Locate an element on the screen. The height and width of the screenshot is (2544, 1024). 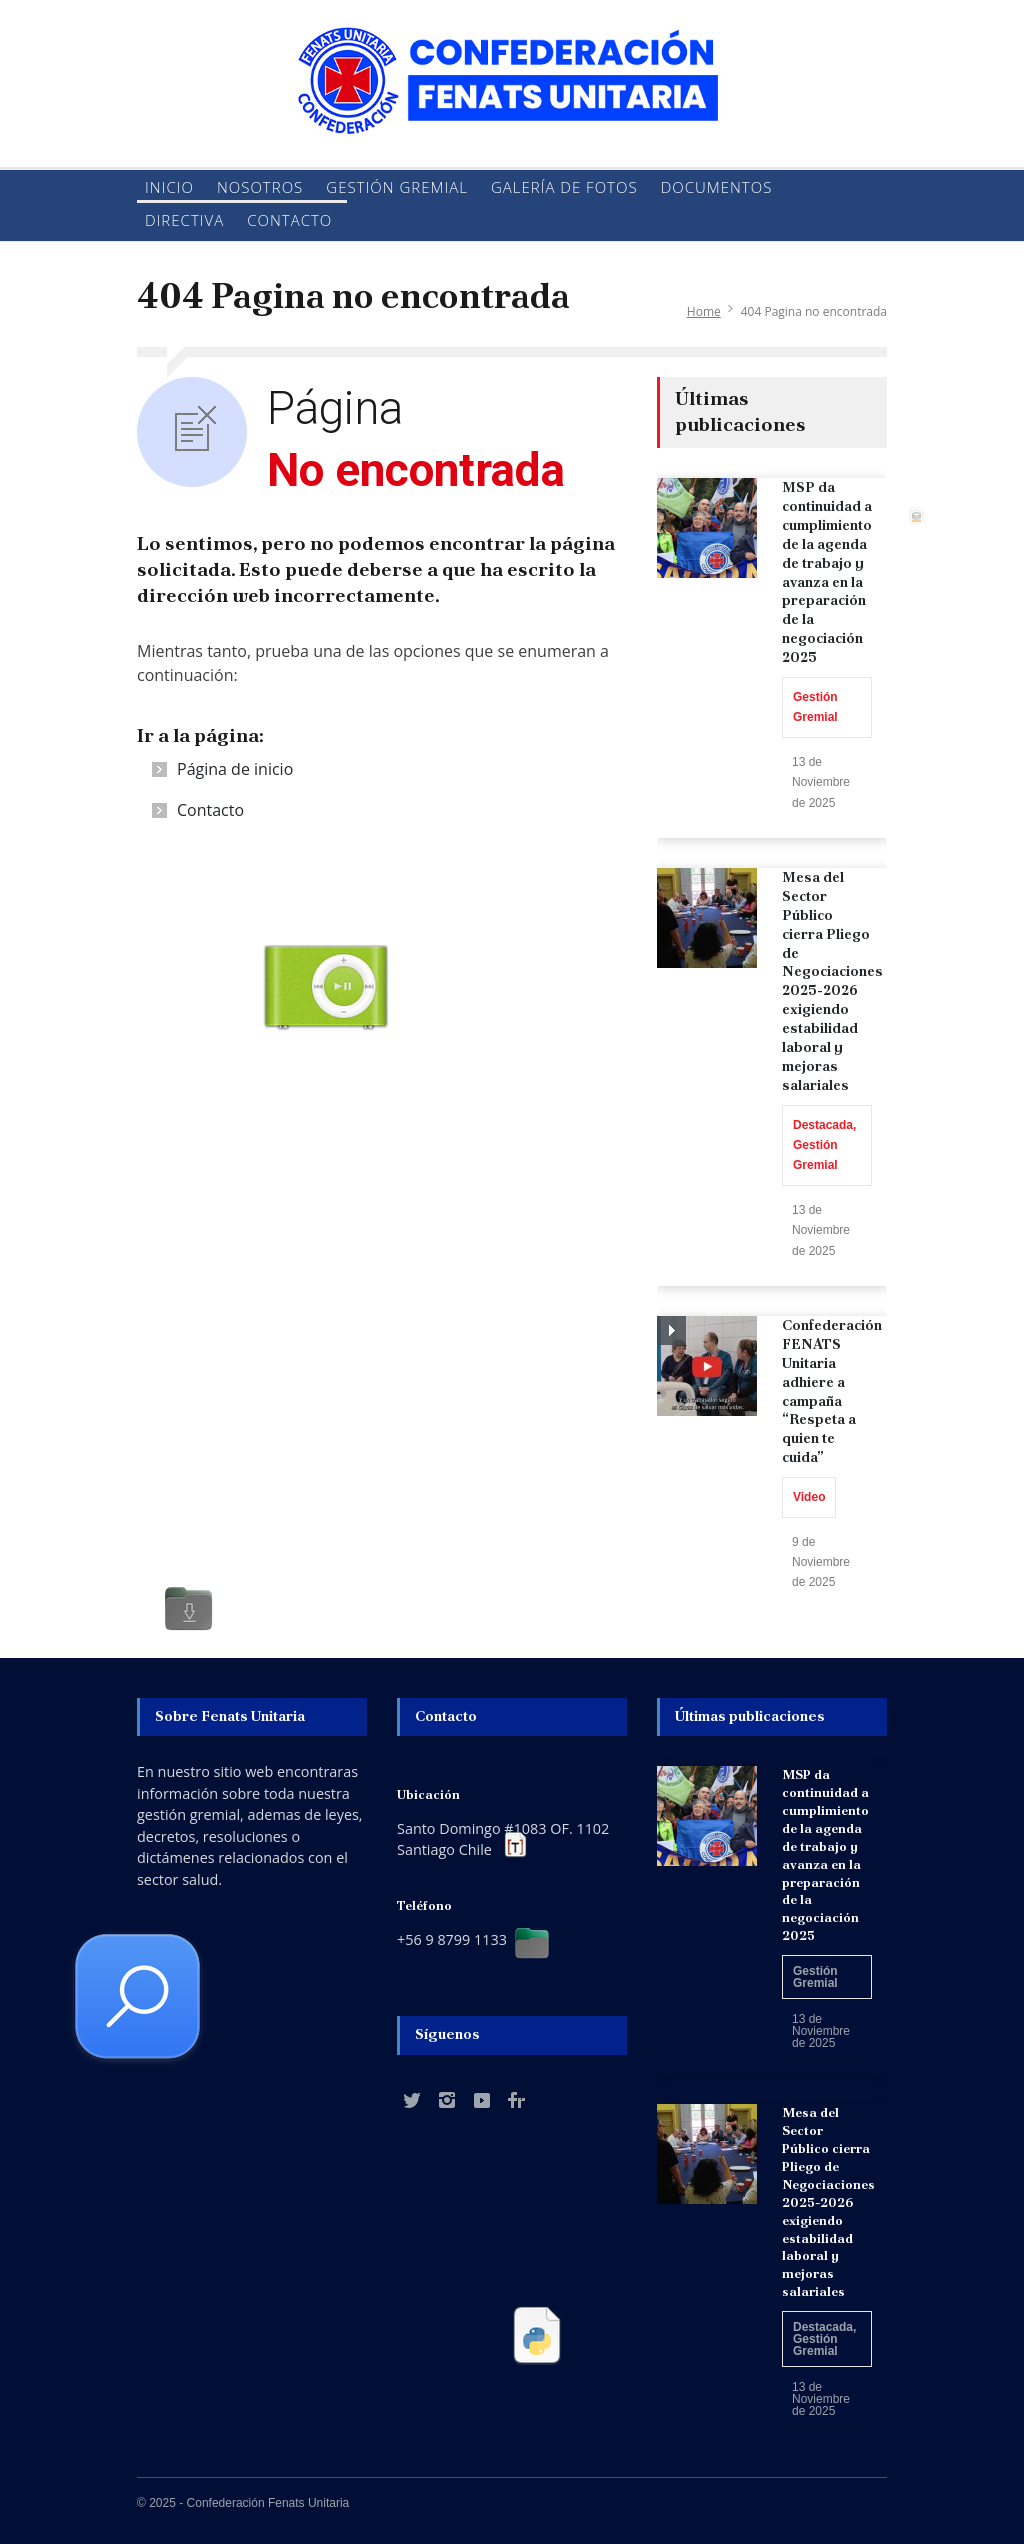
a python 3 script or source file is located at coordinates (537, 2335).